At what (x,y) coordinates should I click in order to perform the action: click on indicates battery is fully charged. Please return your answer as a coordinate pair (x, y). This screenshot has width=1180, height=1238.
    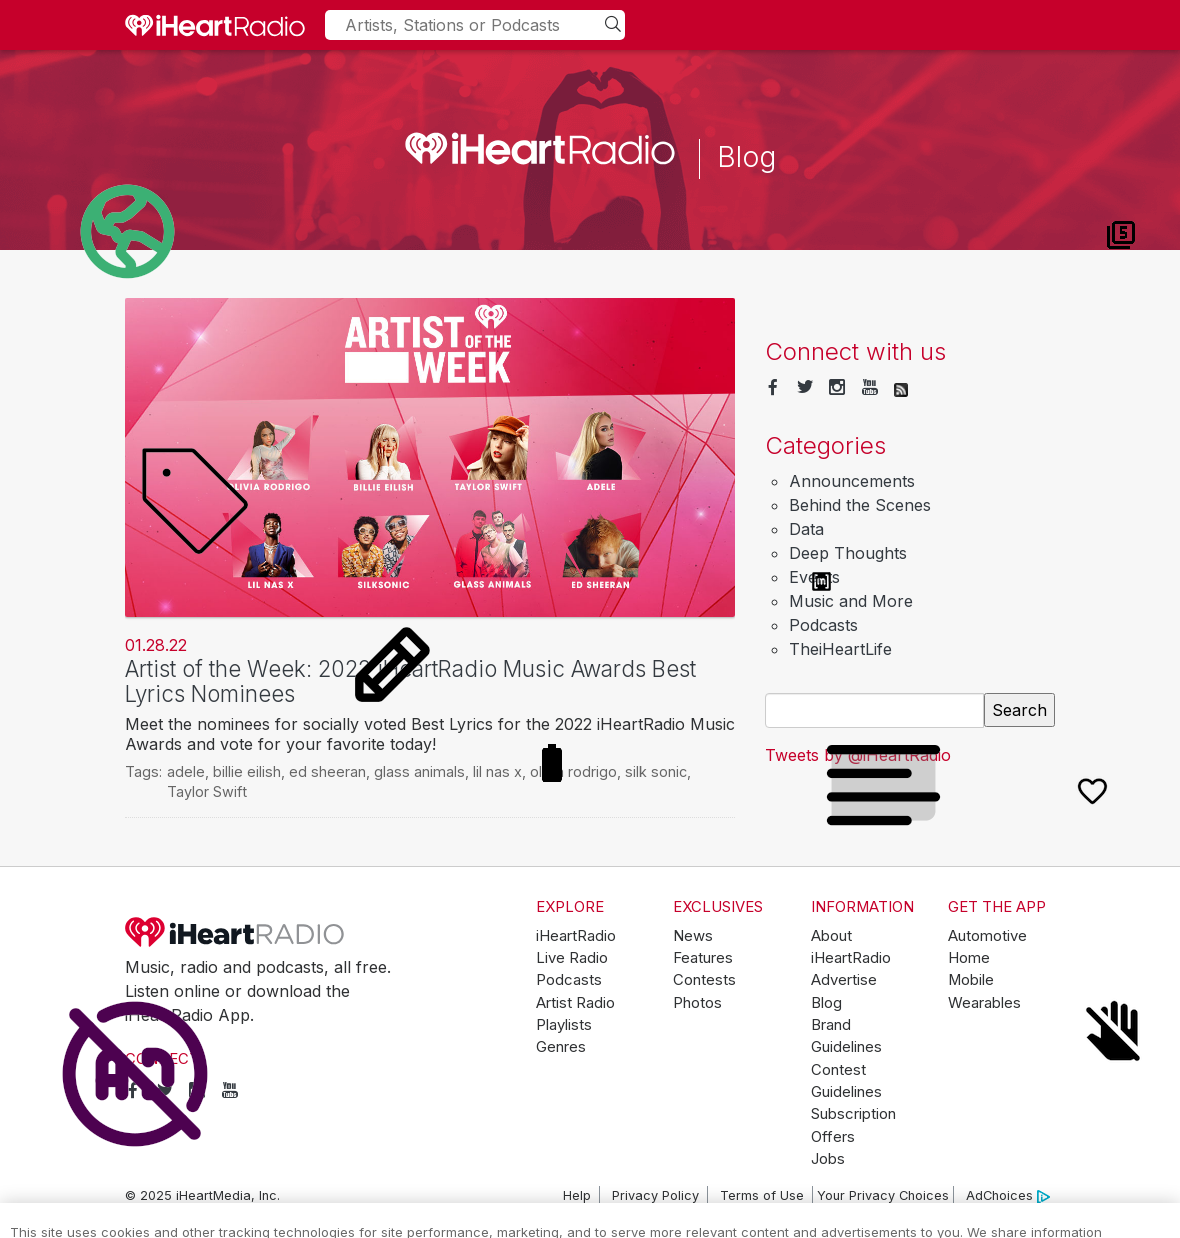
    Looking at the image, I should click on (552, 763).